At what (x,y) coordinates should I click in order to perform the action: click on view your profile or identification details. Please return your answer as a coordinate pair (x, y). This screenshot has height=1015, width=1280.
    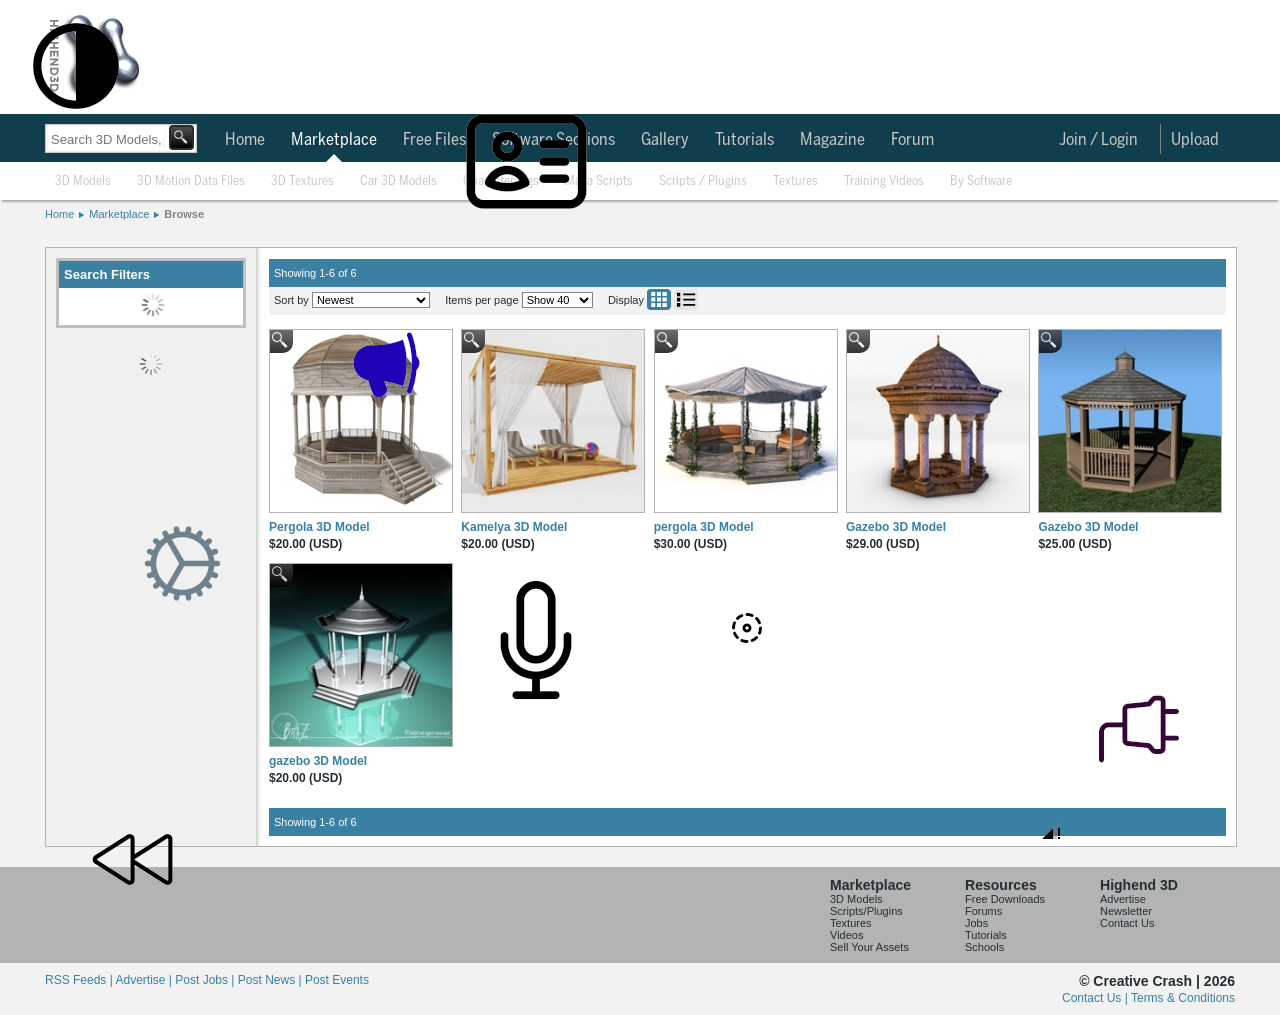
    Looking at the image, I should click on (526, 161).